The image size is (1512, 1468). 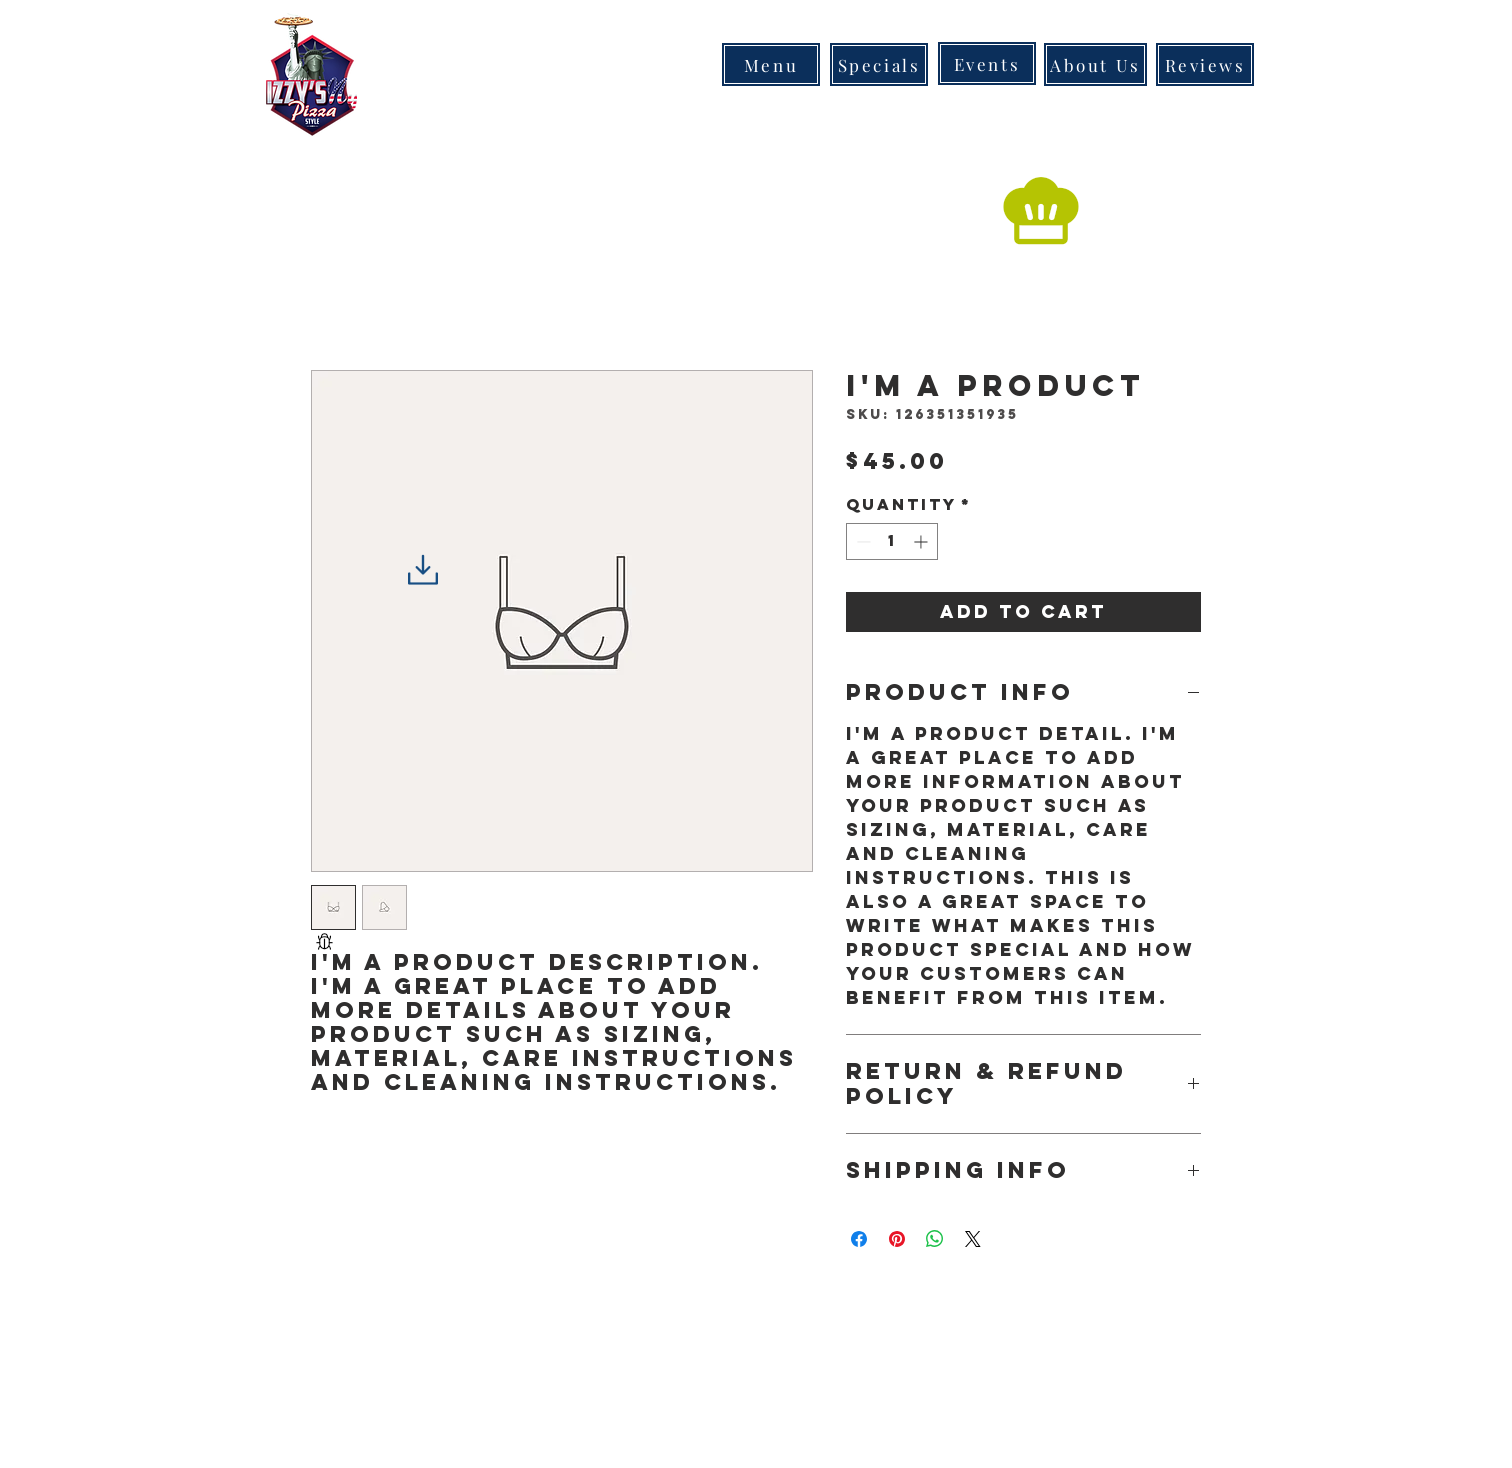 What do you see at coordinates (324, 941) in the screenshot?
I see `report a bug or issue` at bounding box center [324, 941].